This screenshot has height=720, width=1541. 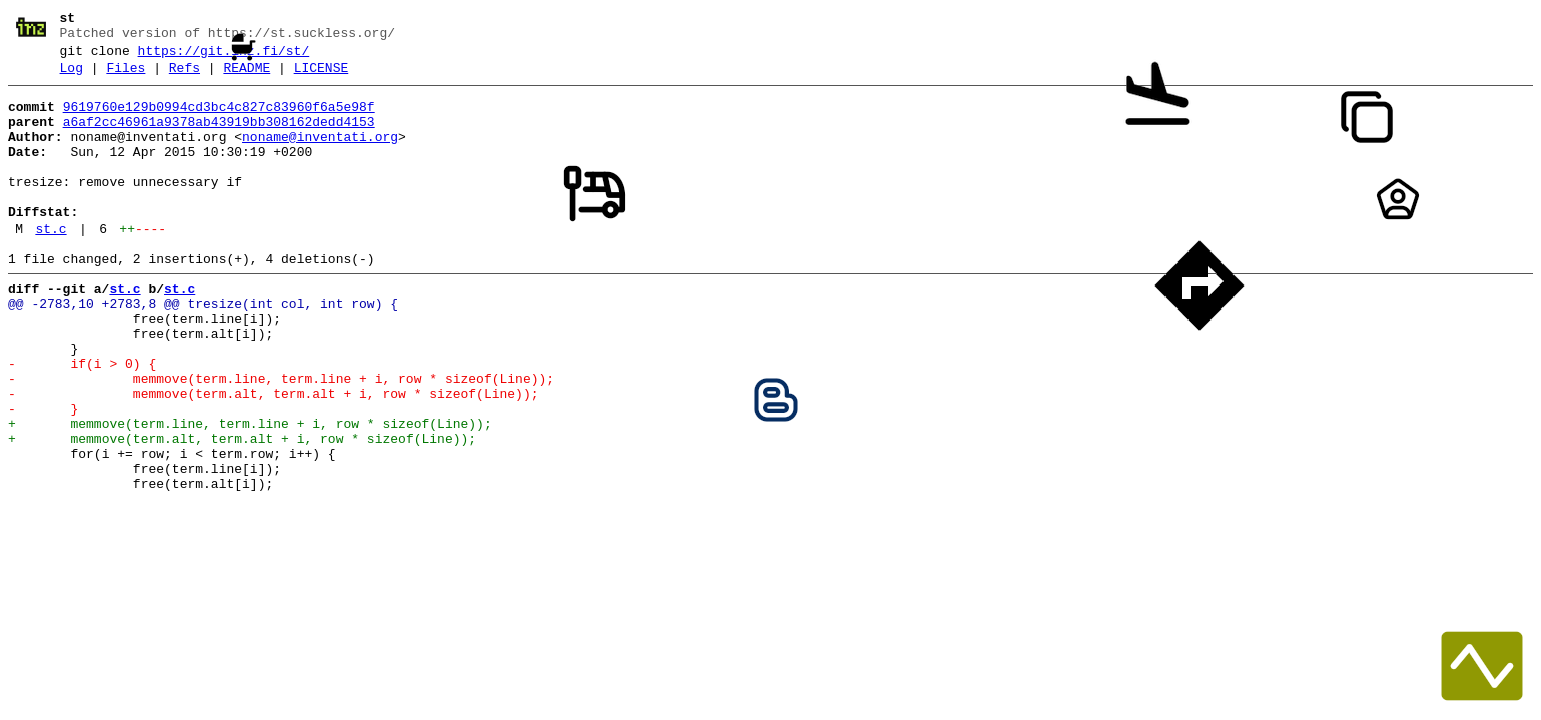 I want to click on copy to clipboard, so click(x=1367, y=117).